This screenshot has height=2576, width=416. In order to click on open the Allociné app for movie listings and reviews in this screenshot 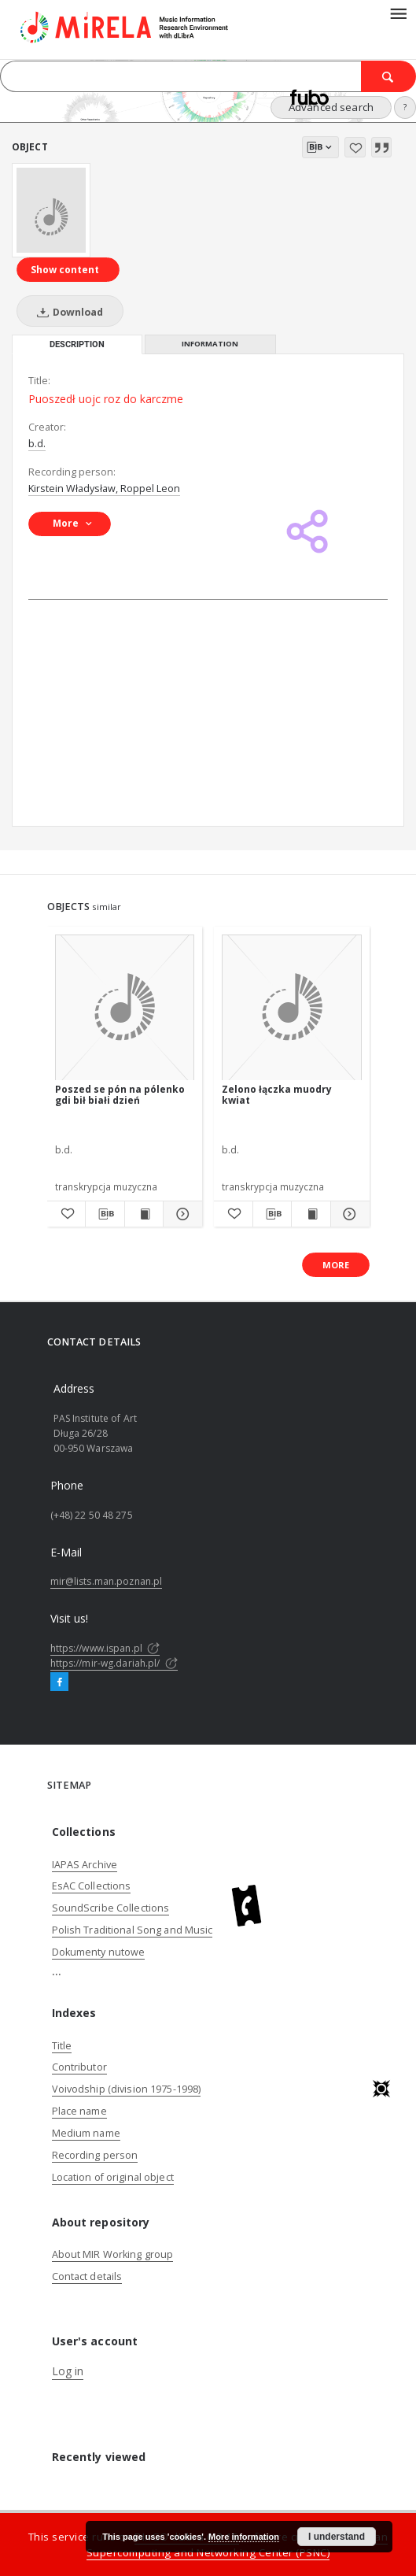, I will do `click(246, 1905)`.